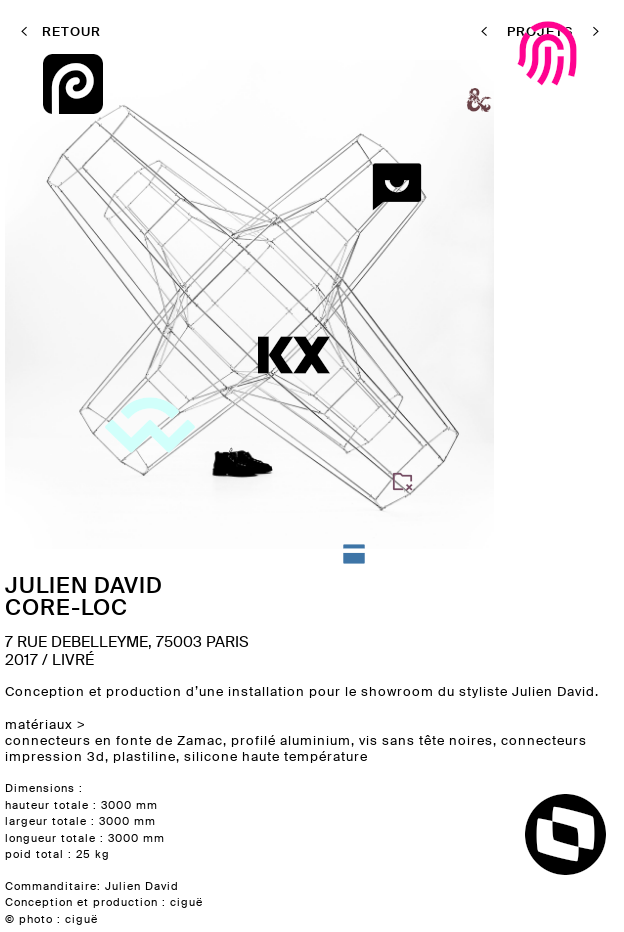 The height and width of the screenshot is (932, 624). I want to click on Dungeons & Dragons logo, so click(479, 100).